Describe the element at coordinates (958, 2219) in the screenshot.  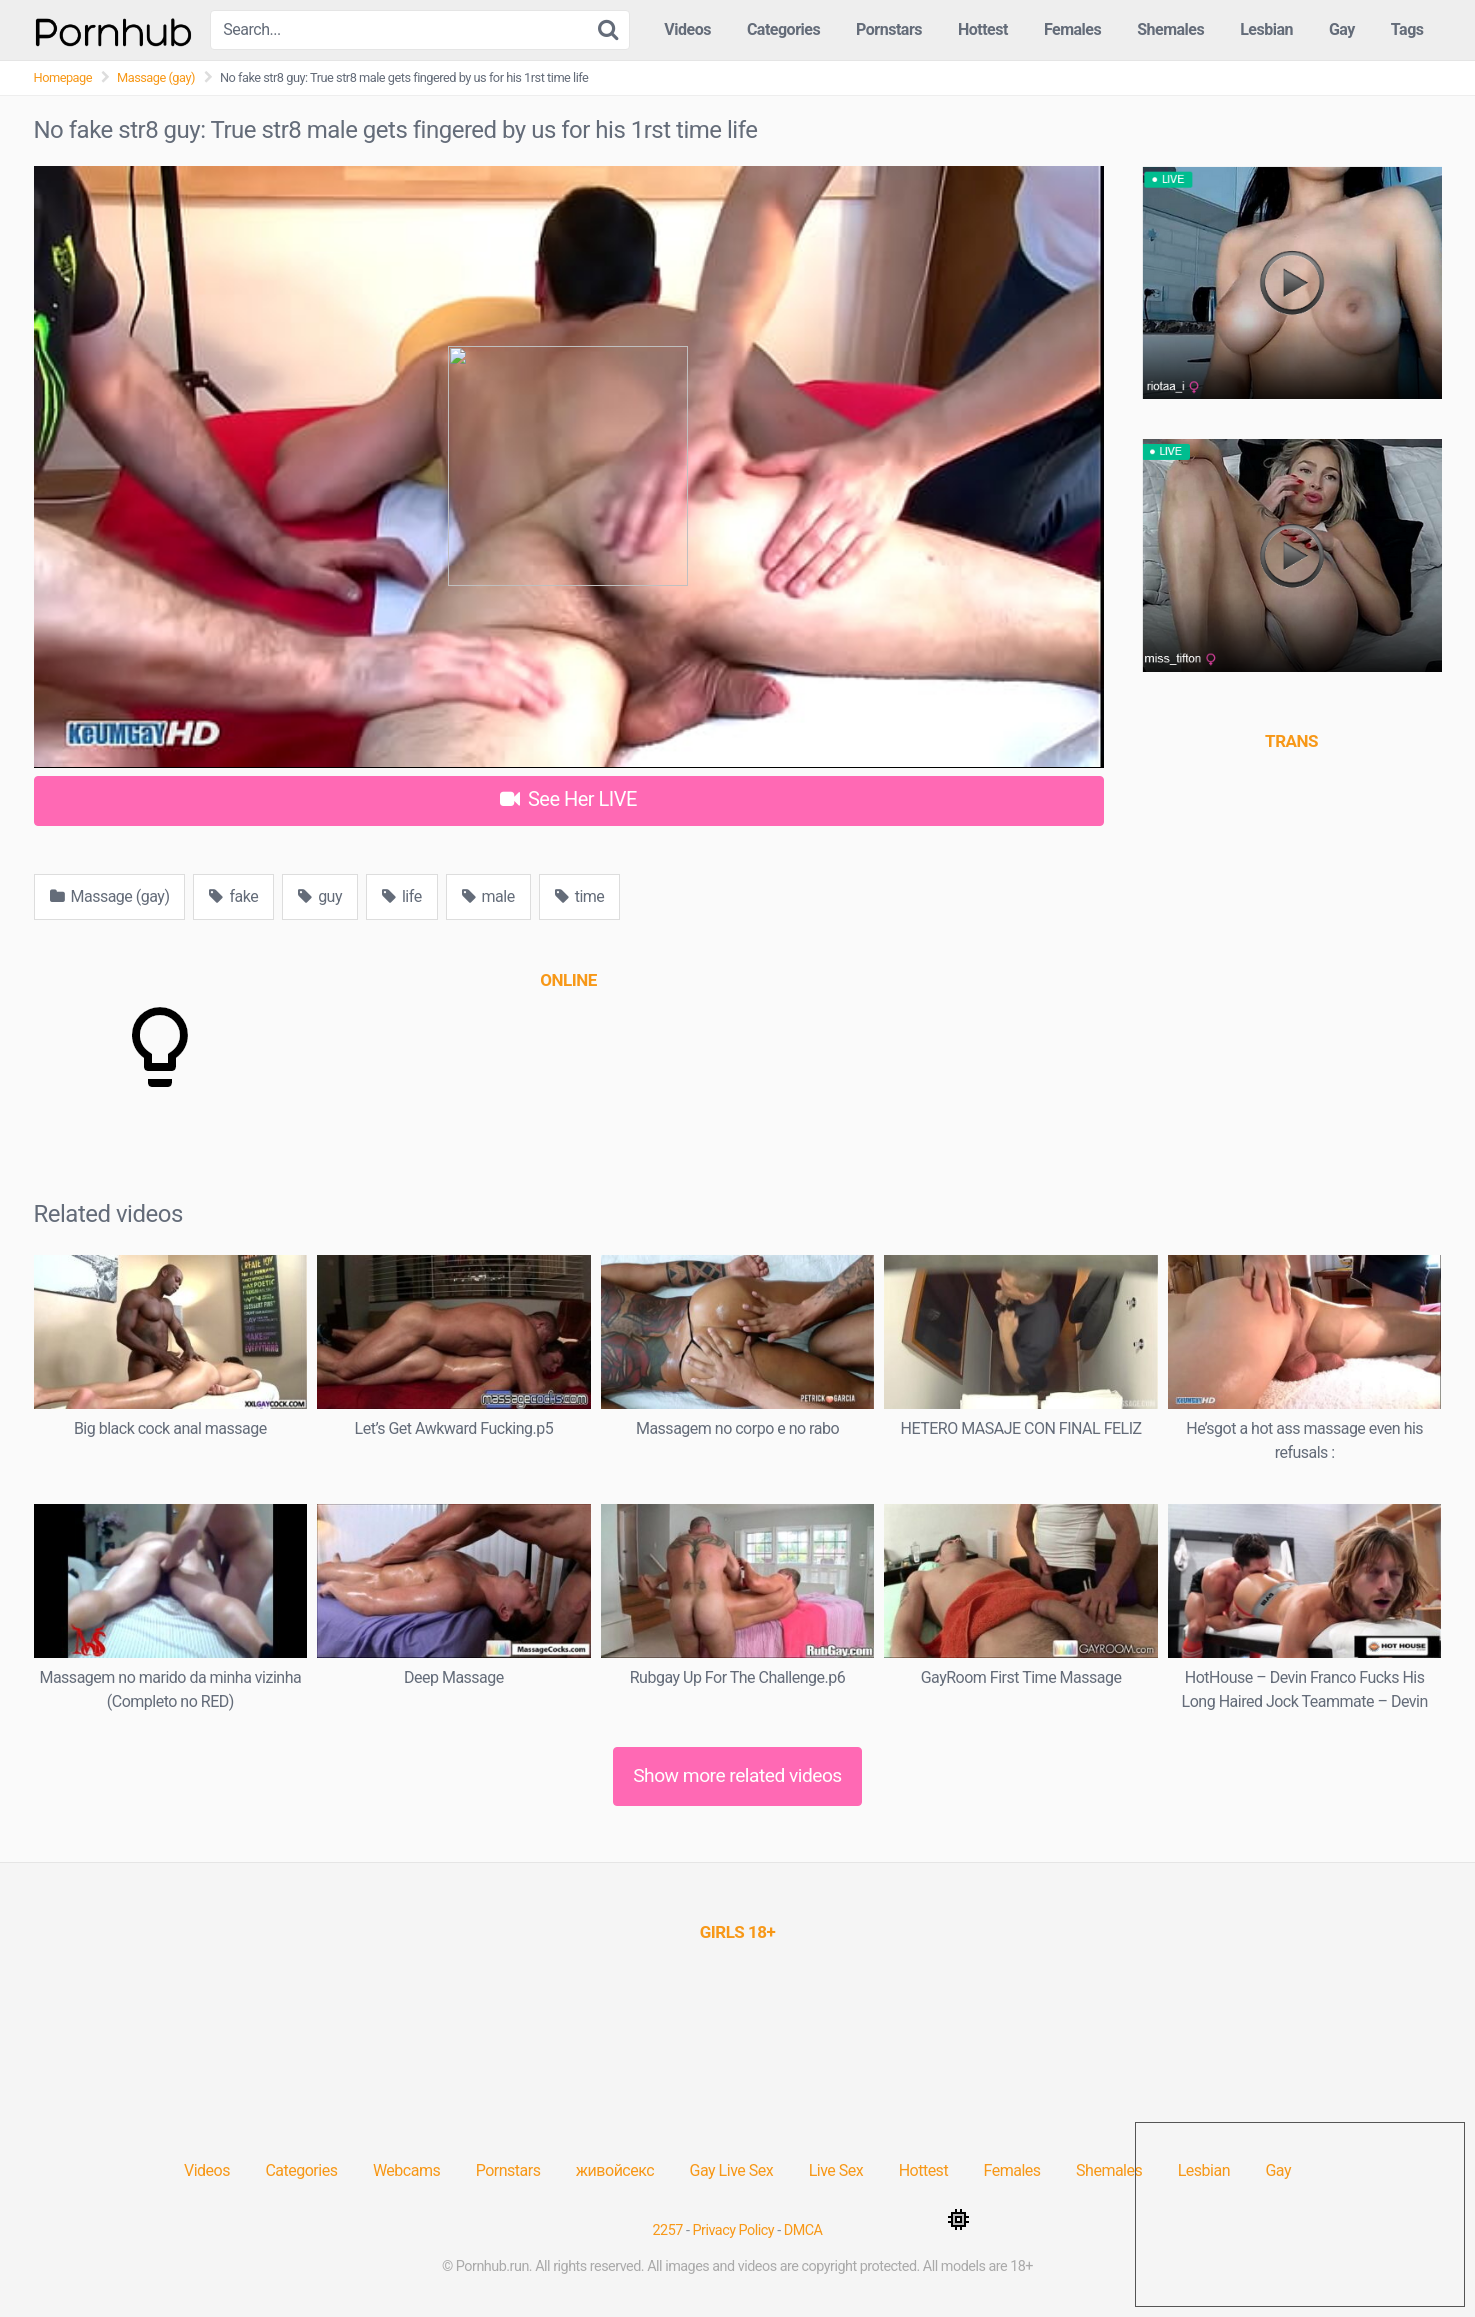
I see `view device memory or RAM usage` at that location.